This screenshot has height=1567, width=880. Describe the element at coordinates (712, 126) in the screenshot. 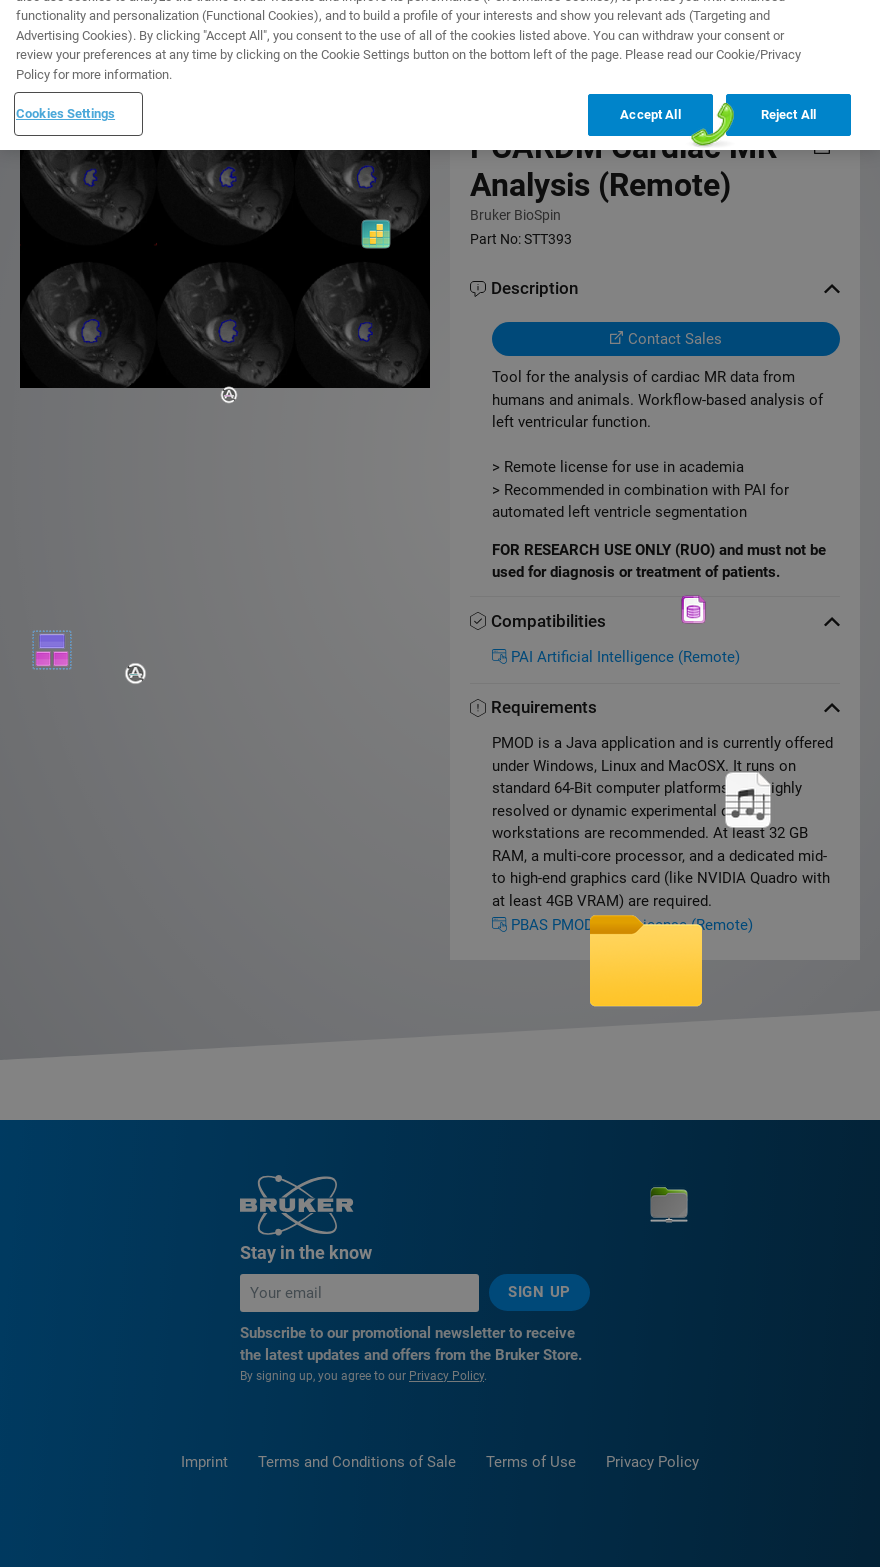

I see `start a phone call` at that location.